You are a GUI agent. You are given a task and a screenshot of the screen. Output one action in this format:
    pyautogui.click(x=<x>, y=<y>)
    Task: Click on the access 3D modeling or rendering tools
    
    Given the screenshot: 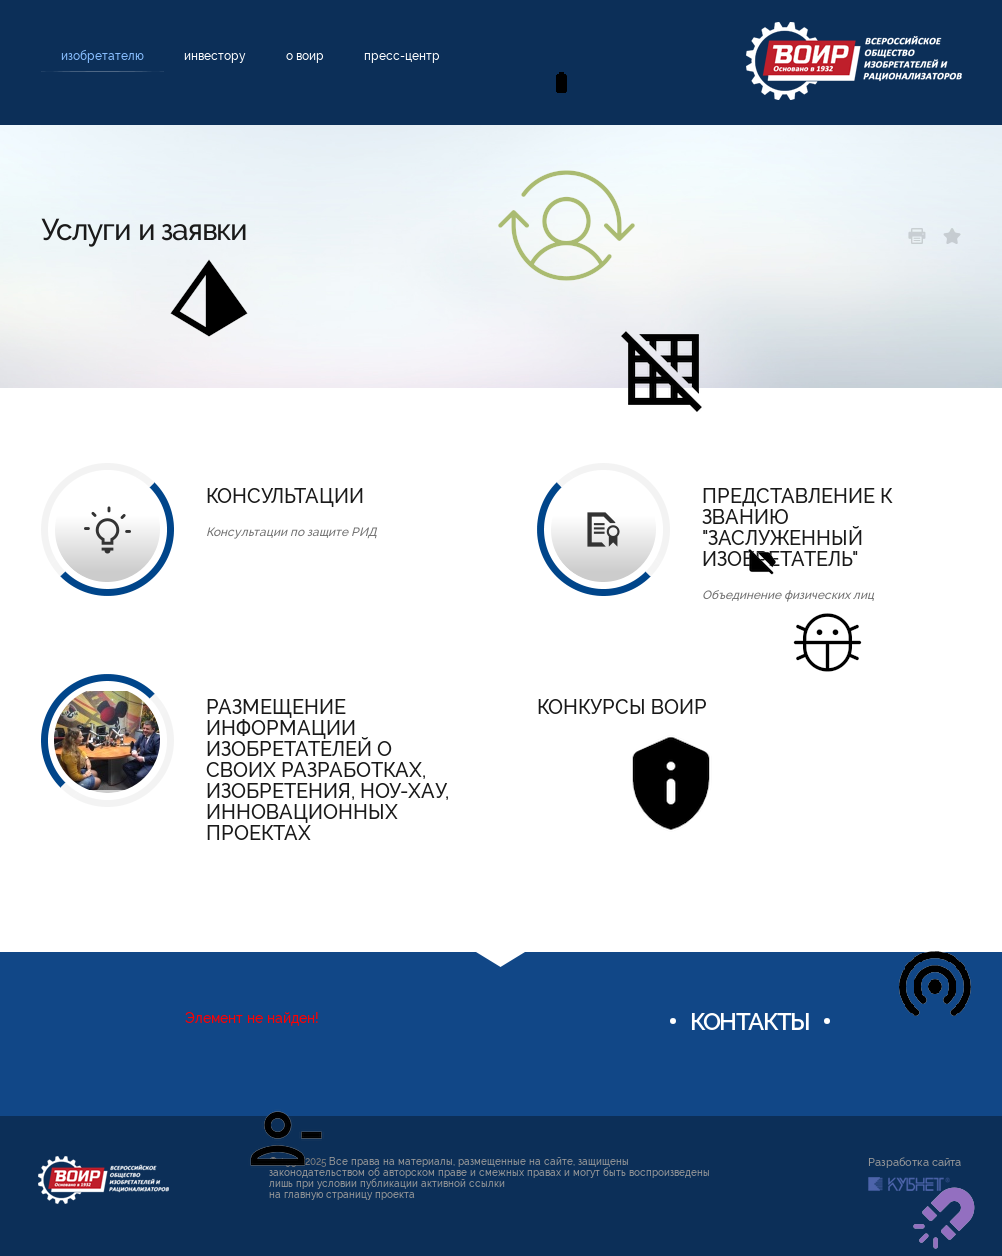 What is the action you would take?
    pyautogui.click(x=209, y=298)
    